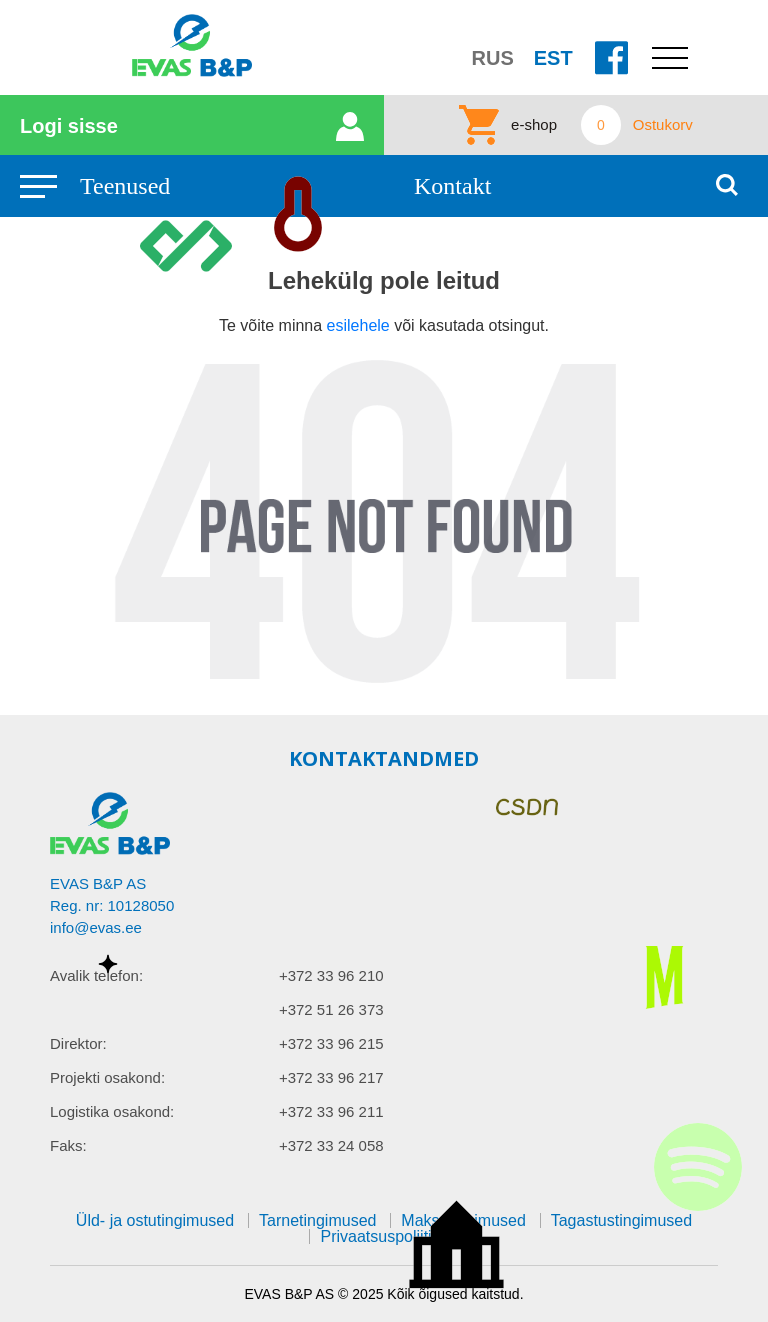  What do you see at coordinates (298, 214) in the screenshot?
I see `indicates high temperature or heat warning` at bounding box center [298, 214].